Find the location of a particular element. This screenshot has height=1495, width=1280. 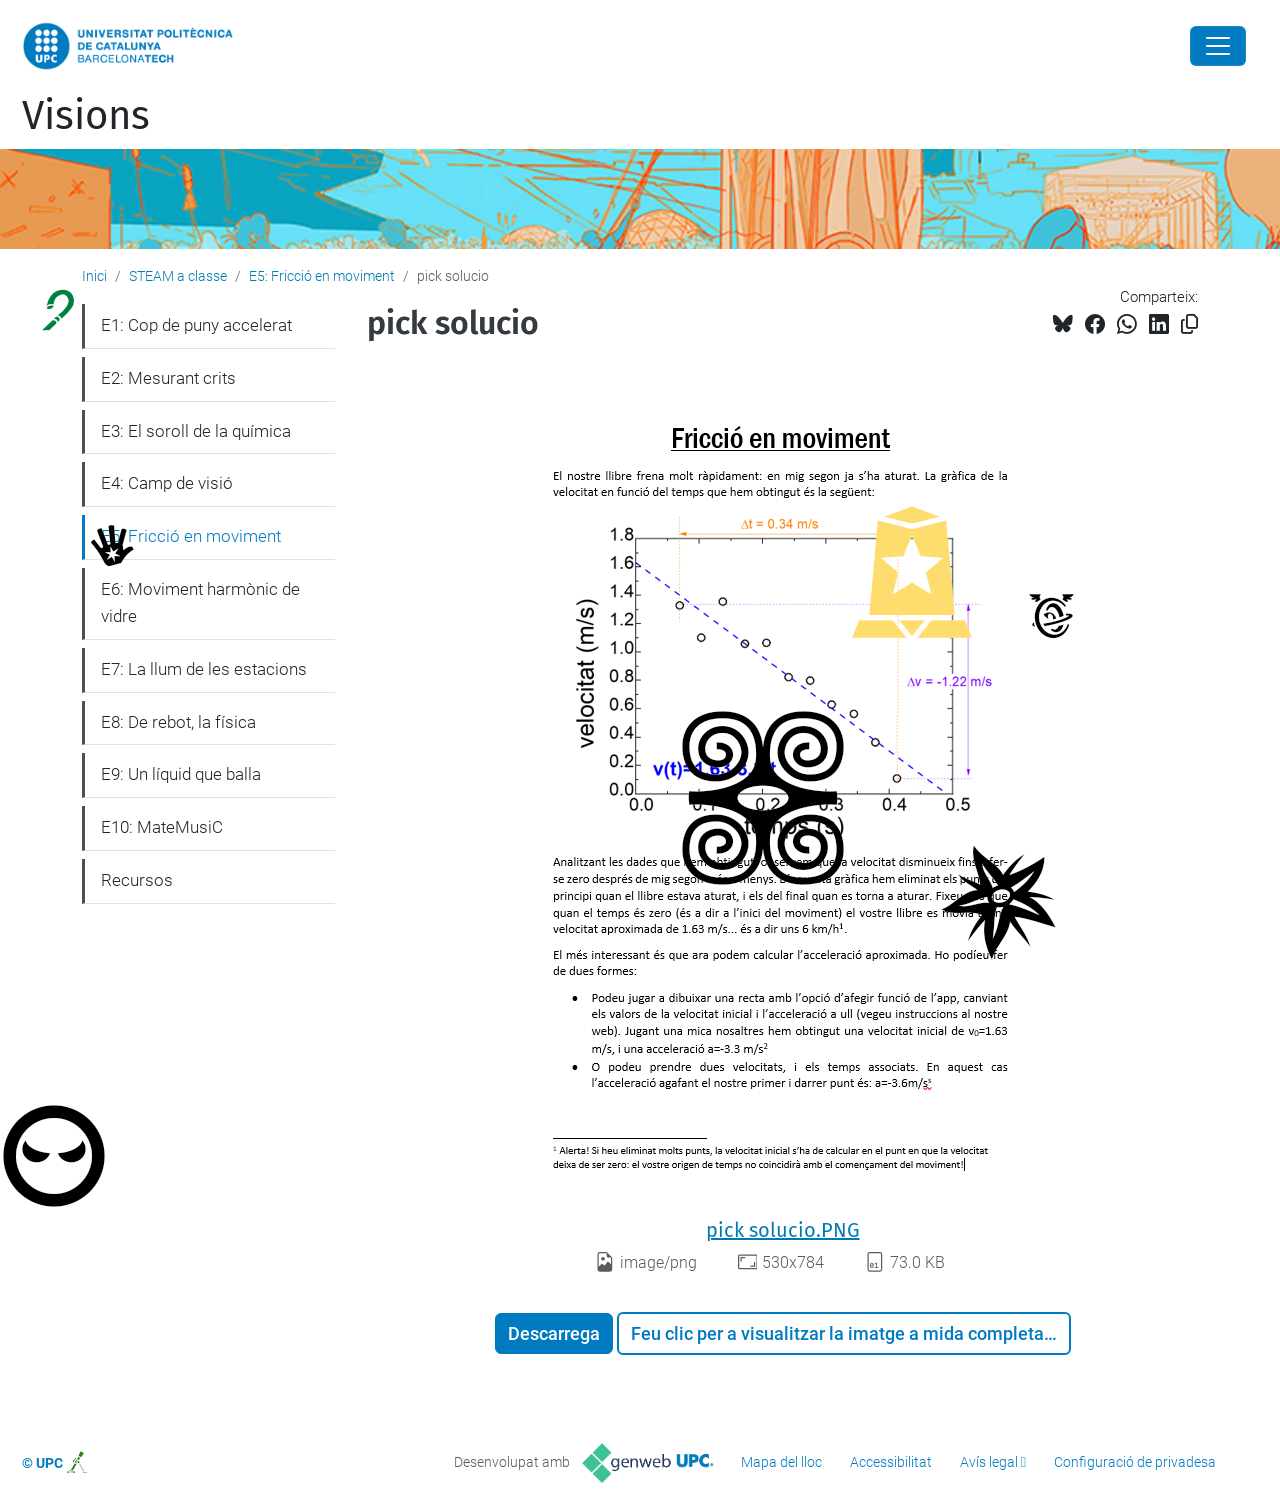

activate magic or special ability is located at coordinates (112, 546).